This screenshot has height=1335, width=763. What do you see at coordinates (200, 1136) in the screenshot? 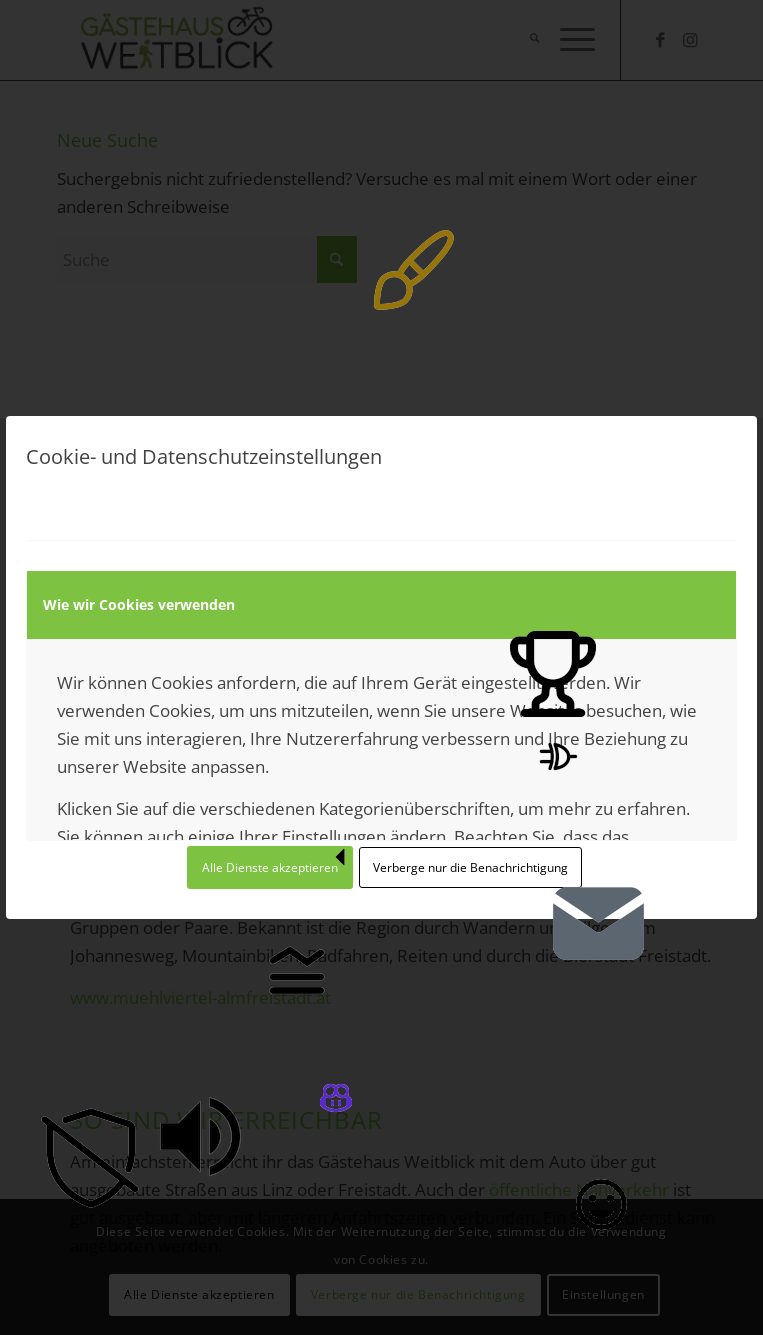
I see `increase or unmute audio volume` at bounding box center [200, 1136].